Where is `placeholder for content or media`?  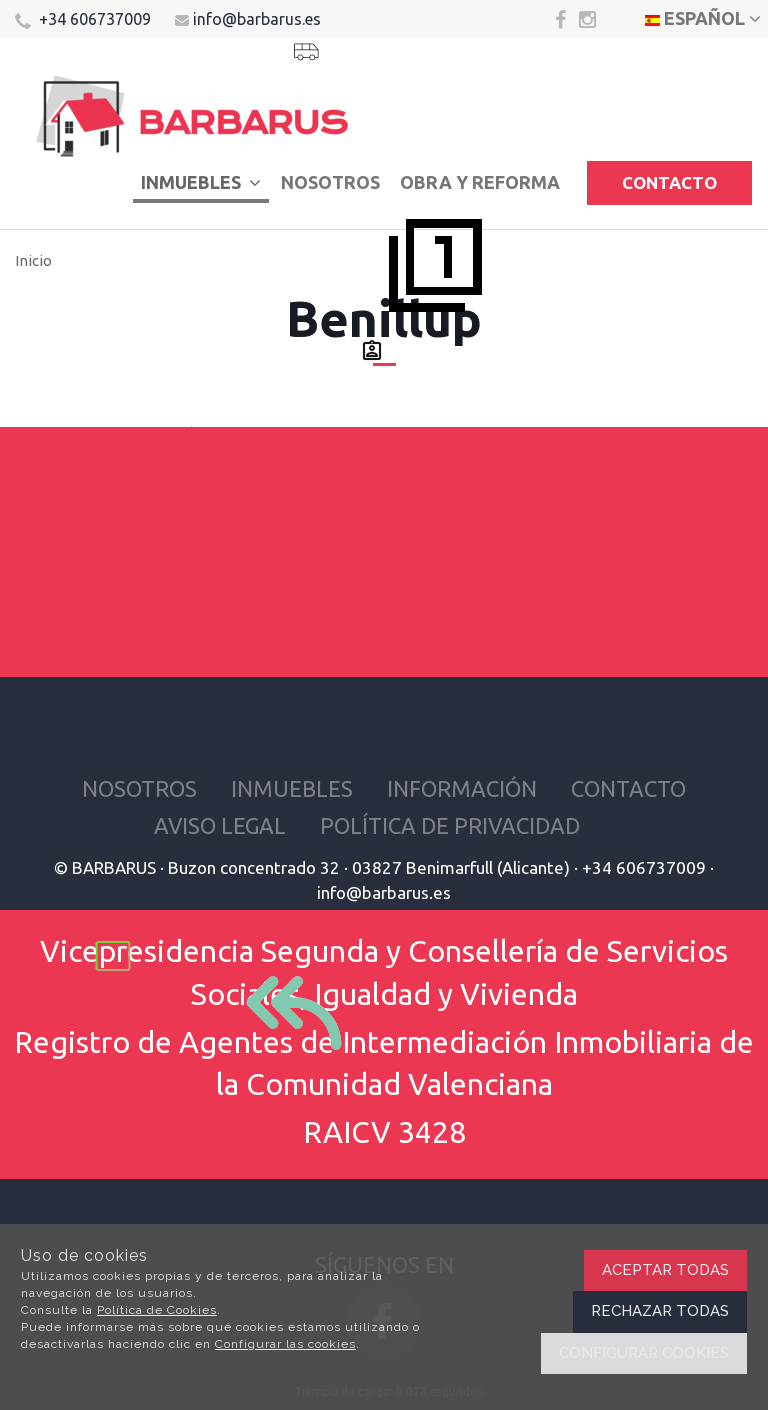 placeholder for content or media is located at coordinates (113, 956).